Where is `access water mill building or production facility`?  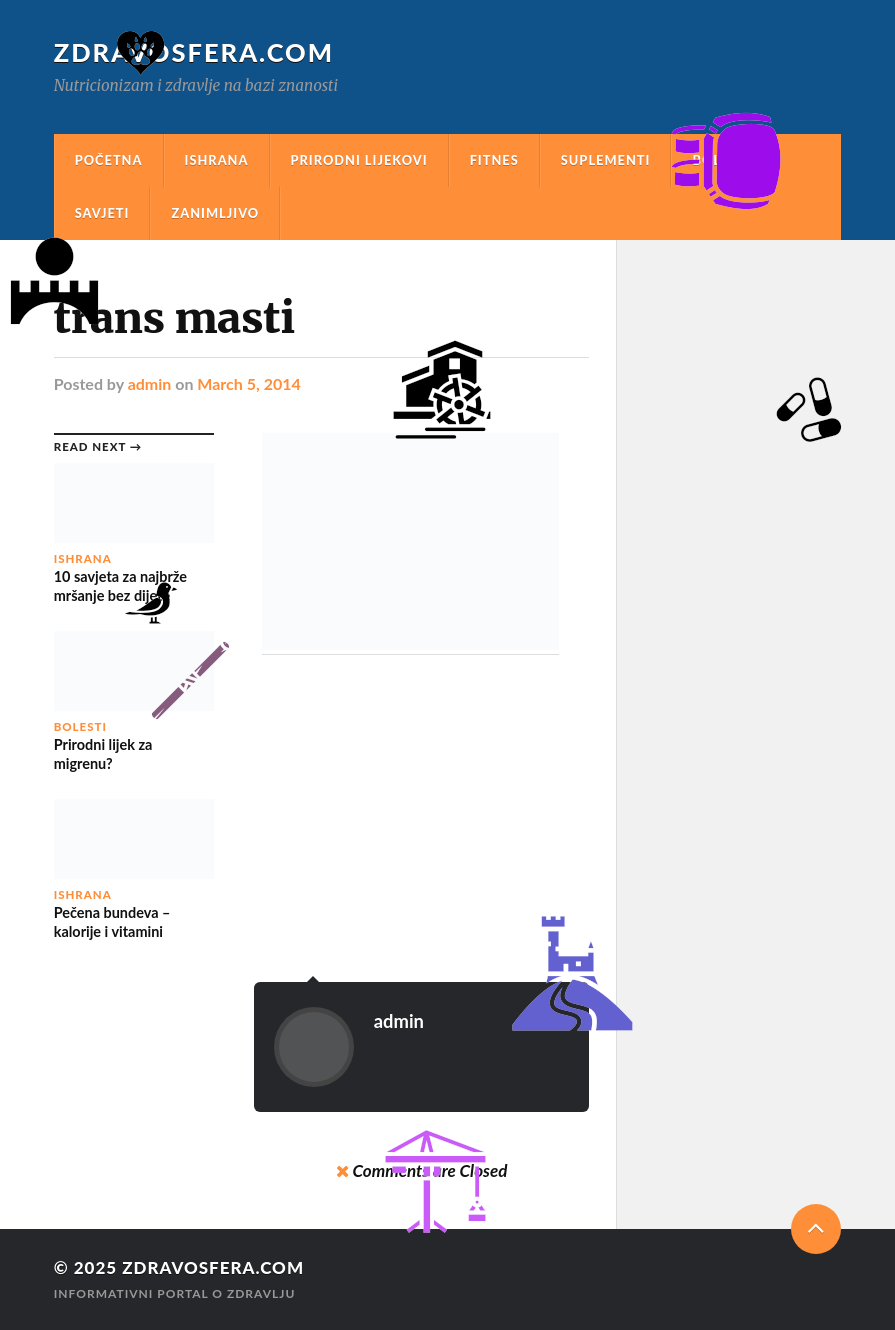 access water mill building or production facility is located at coordinates (442, 390).